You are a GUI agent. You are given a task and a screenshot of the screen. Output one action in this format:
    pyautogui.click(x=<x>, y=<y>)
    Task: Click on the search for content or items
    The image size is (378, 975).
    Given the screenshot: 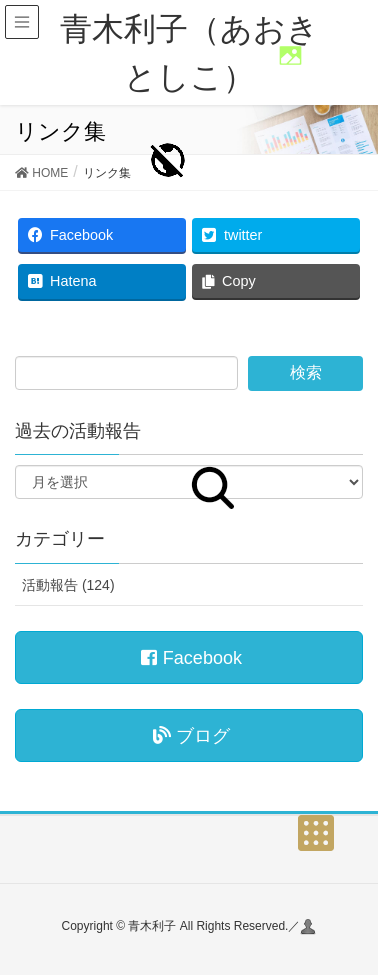 What is the action you would take?
    pyautogui.click(x=213, y=488)
    